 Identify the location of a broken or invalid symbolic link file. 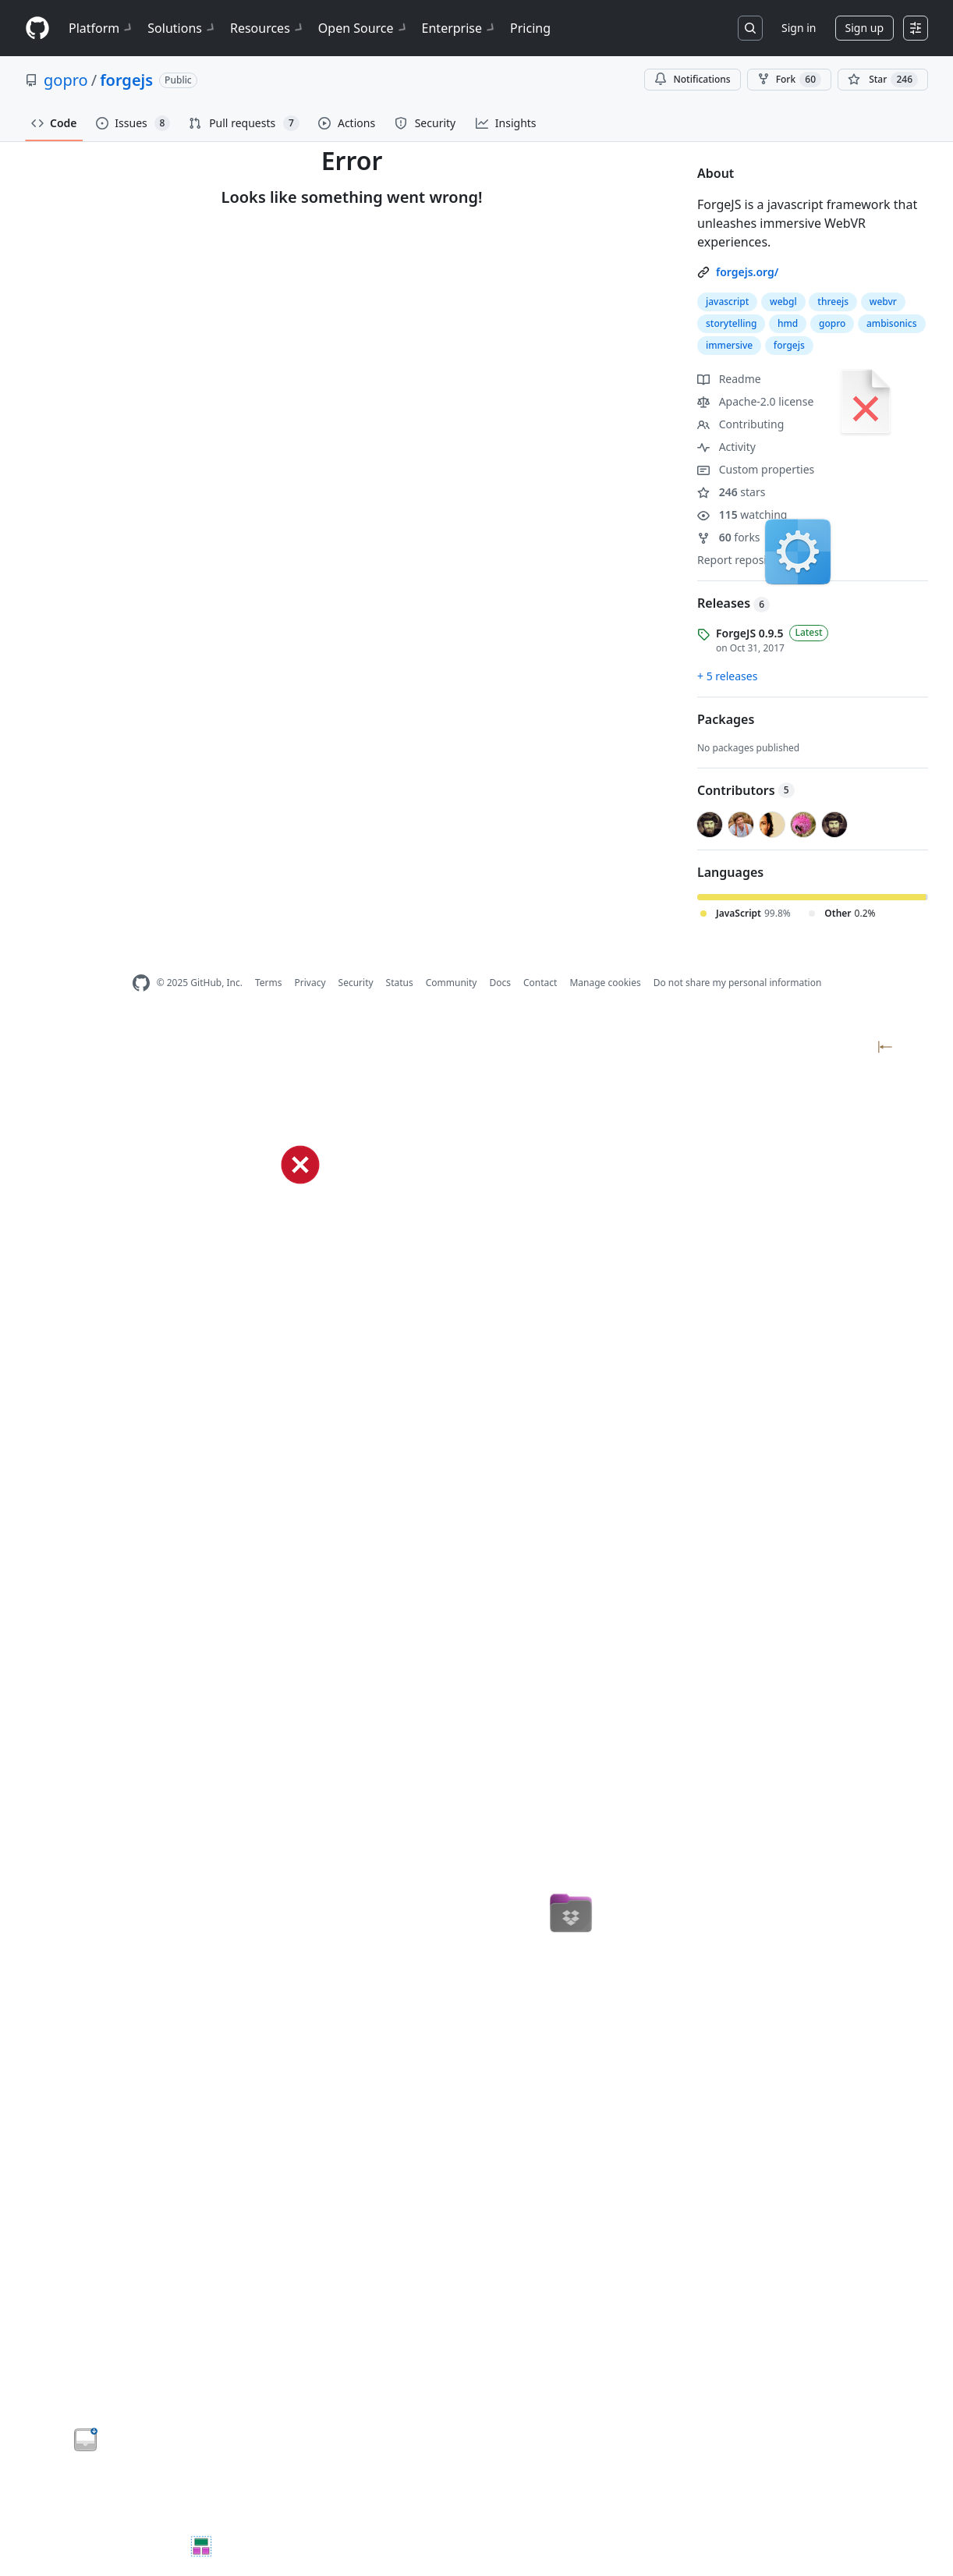
(866, 403).